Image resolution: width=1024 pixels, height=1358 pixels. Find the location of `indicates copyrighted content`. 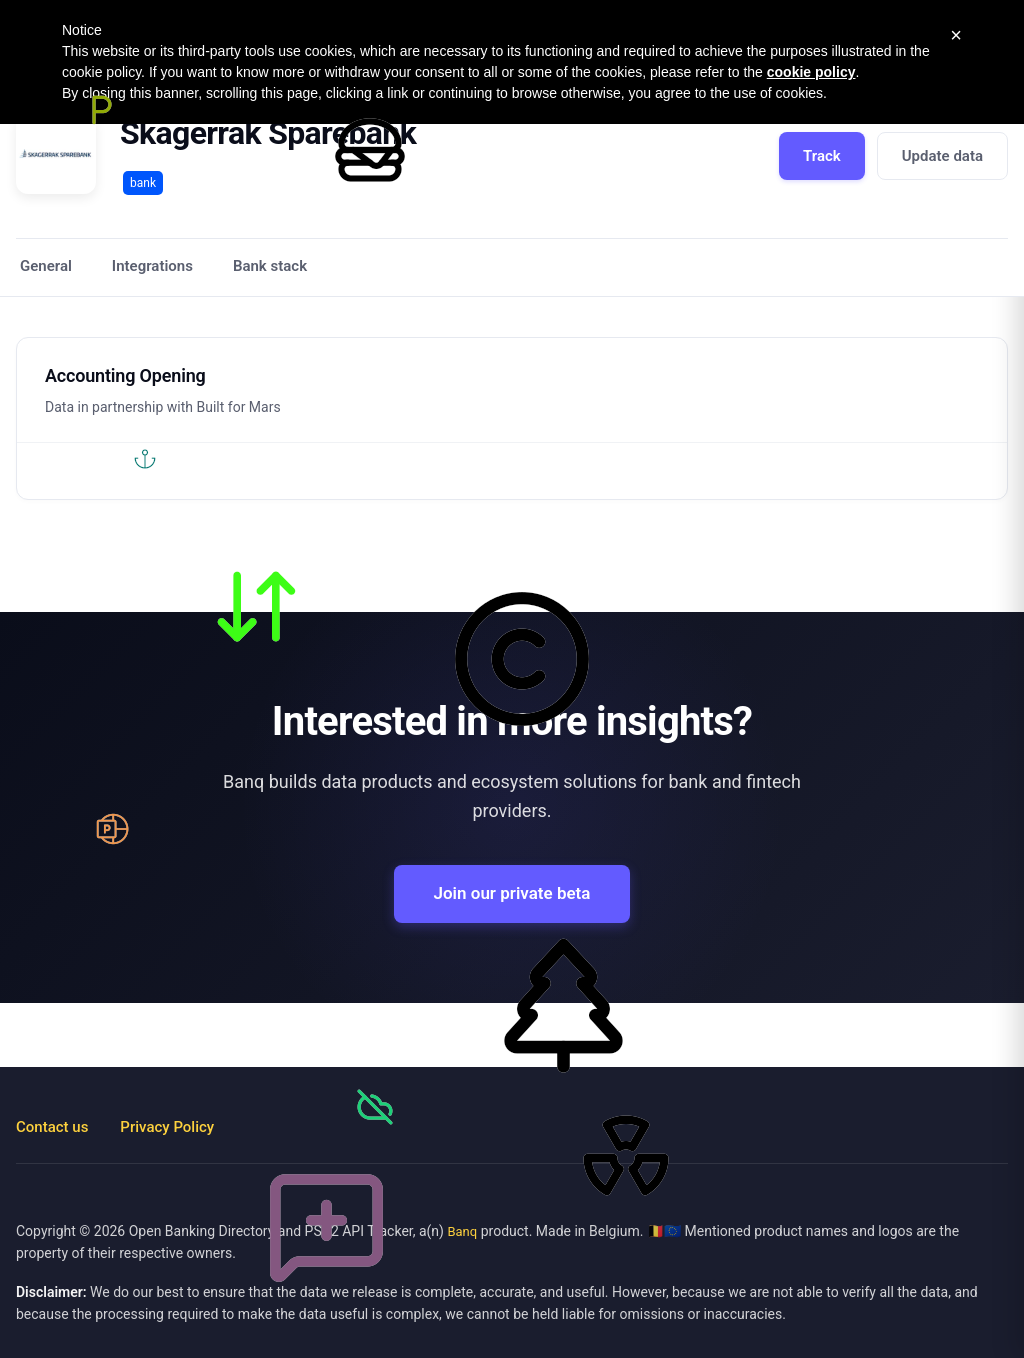

indicates copyrighted content is located at coordinates (522, 659).